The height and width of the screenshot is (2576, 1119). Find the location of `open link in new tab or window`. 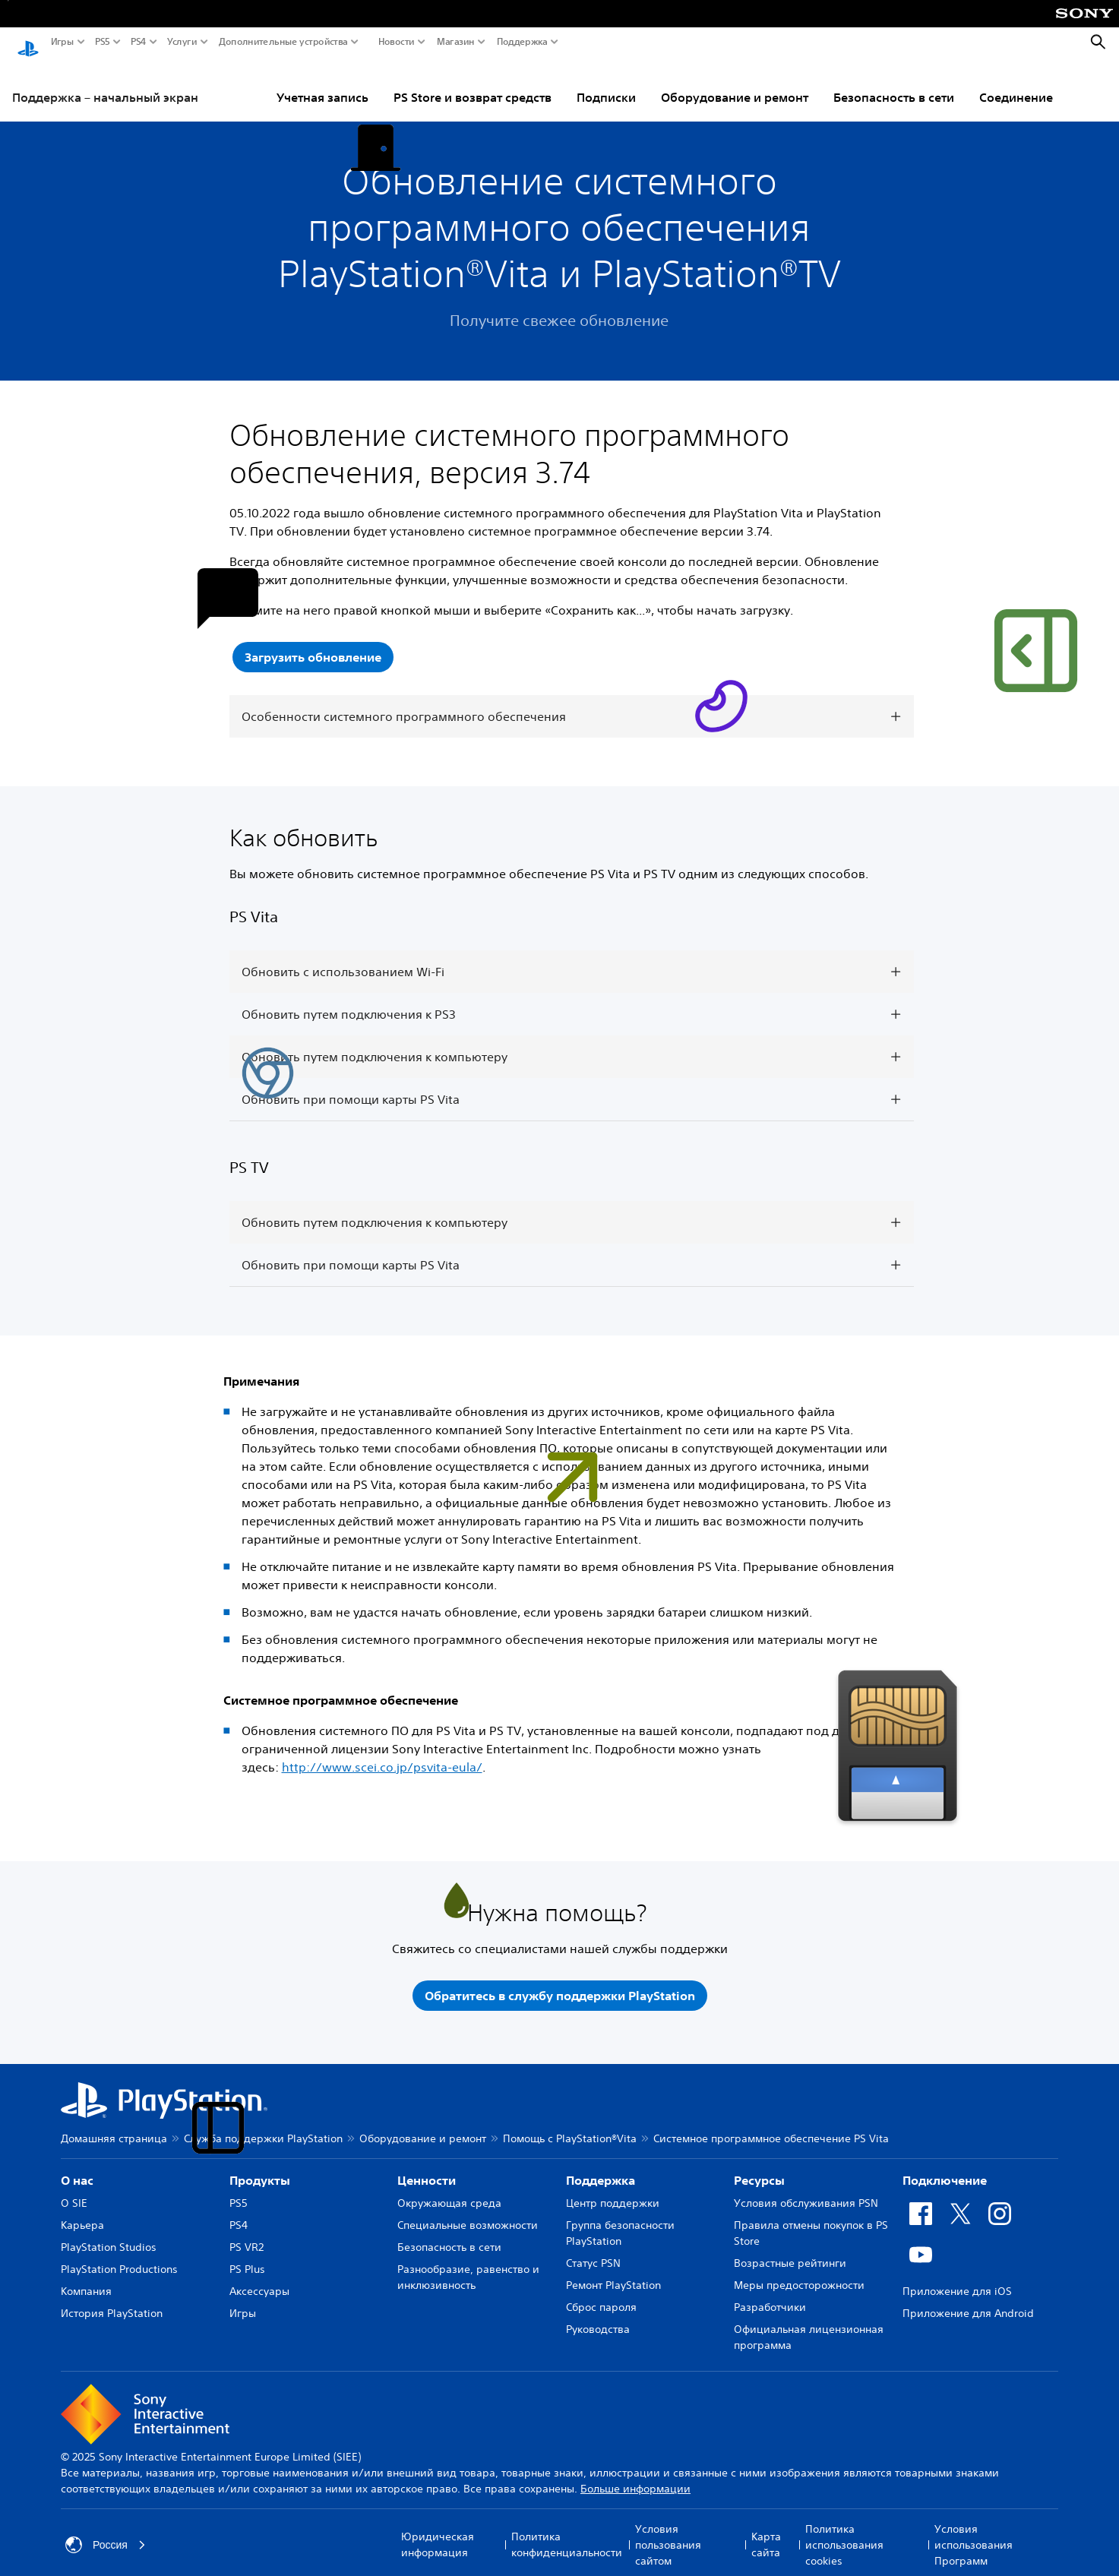

open link in new tab or window is located at coordinates (572, 1477).